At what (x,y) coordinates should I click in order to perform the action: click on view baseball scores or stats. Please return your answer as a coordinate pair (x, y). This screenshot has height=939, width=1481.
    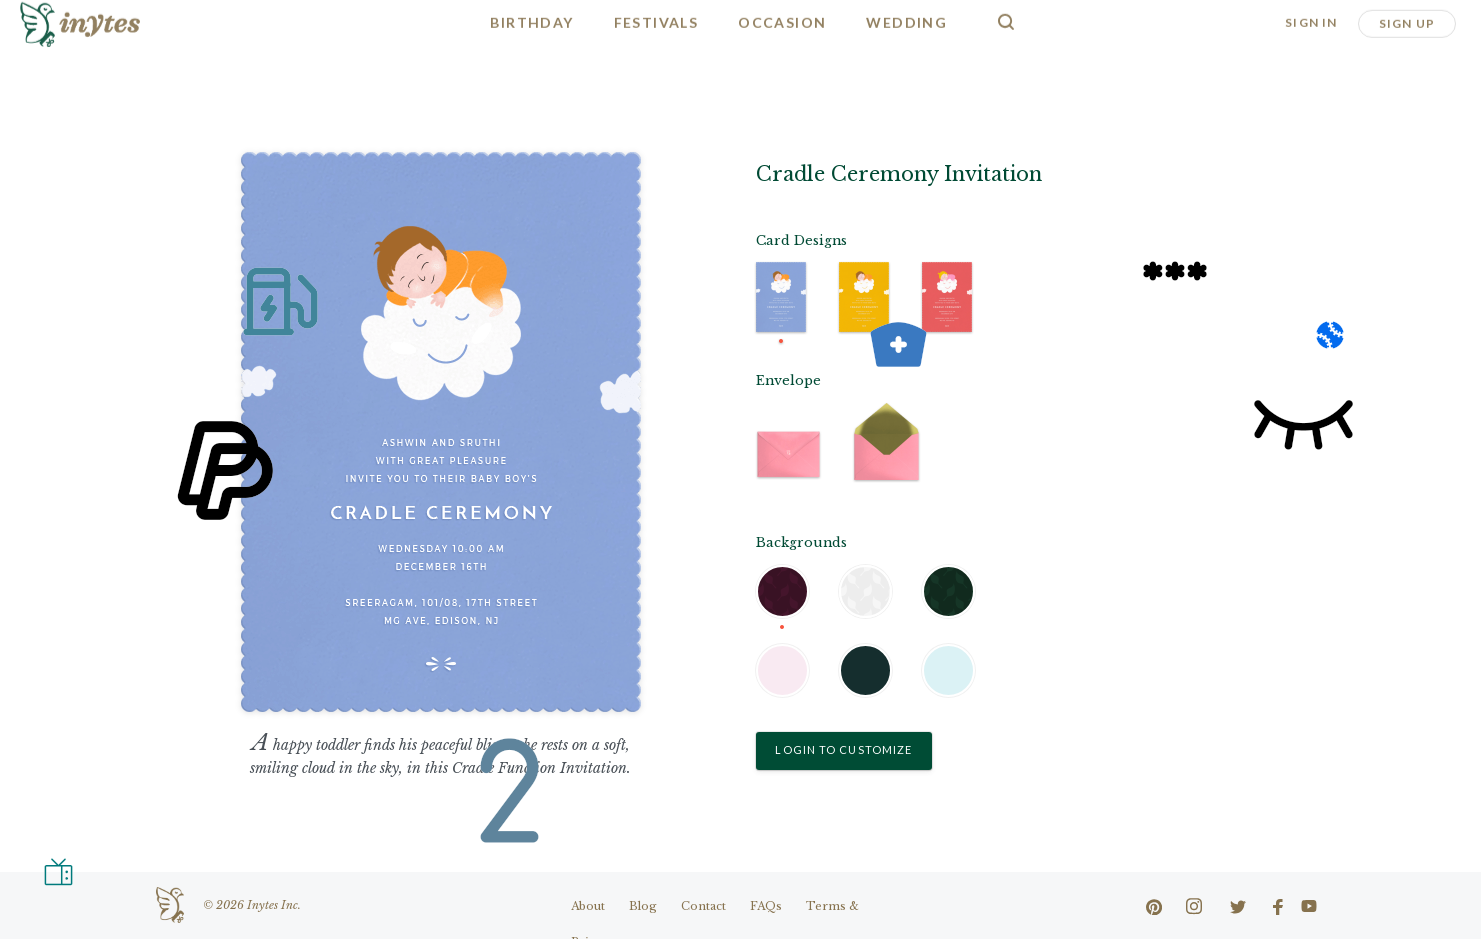
    Looking at the image, I should click on (1330, 335).